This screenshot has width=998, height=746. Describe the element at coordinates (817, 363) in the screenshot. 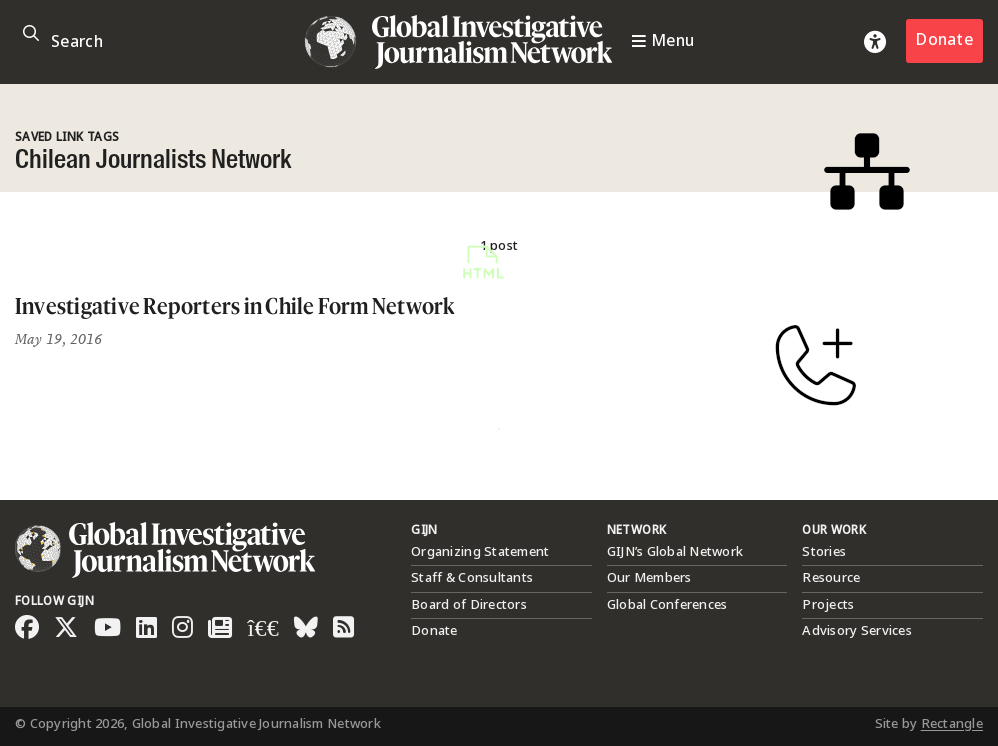

I see `add a new contact` at that location.